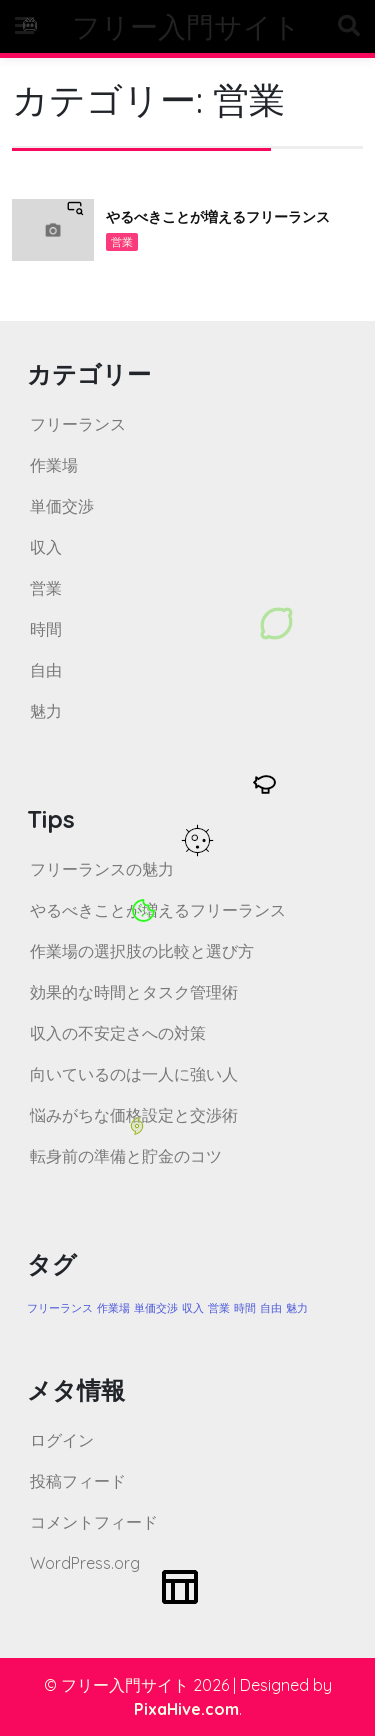 The image size is (375, 1736). Describe the element at coordinates (30, 25) in the screenshot. I see `open bilibili video streaming app` at that location.